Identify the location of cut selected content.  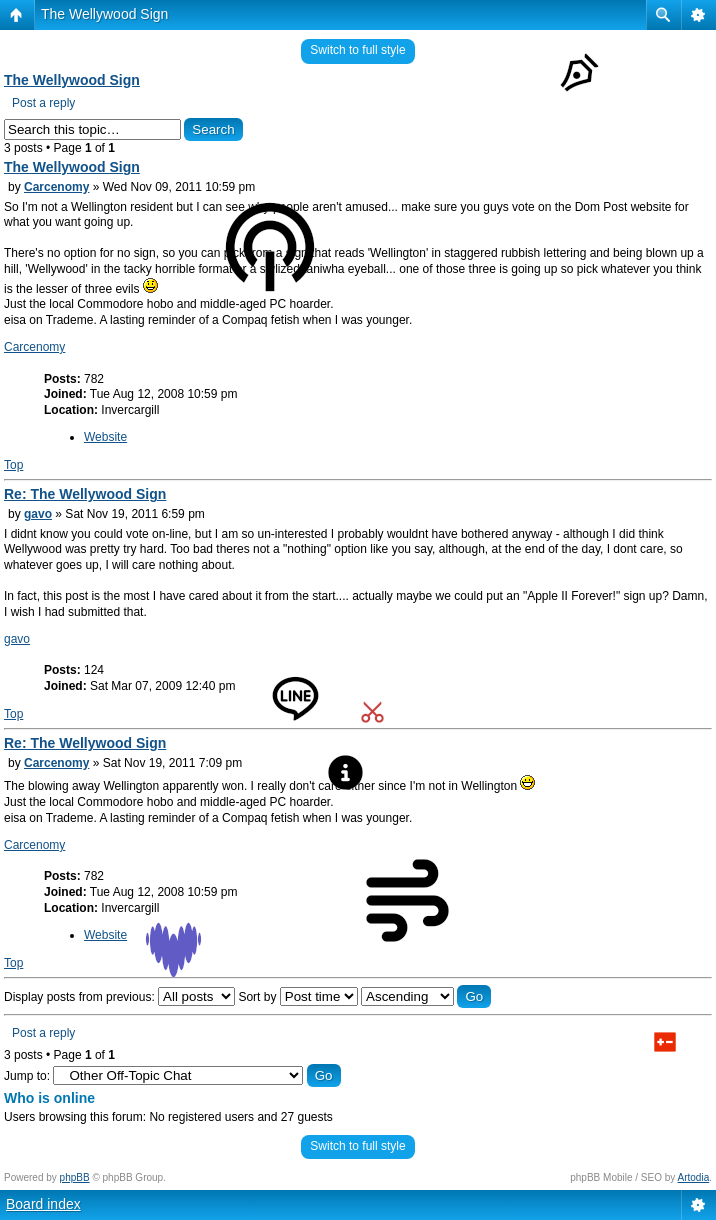
(372, 711).